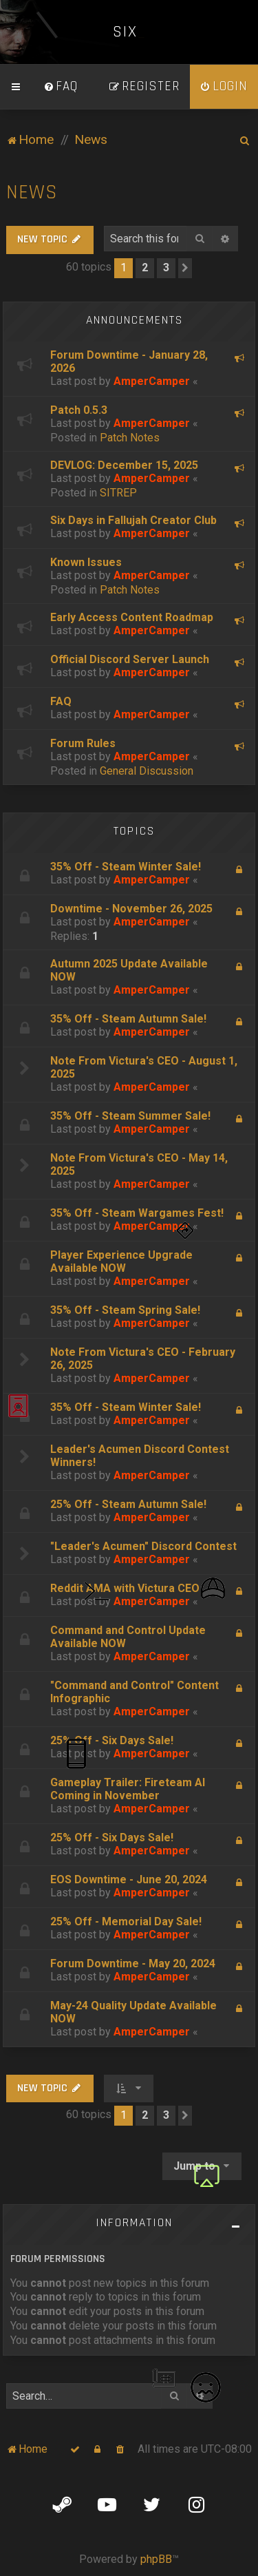 The width and height of the screenshot is (258, 2576). I want to click on indicates a nervous or anxious status, so click(206, 2387).